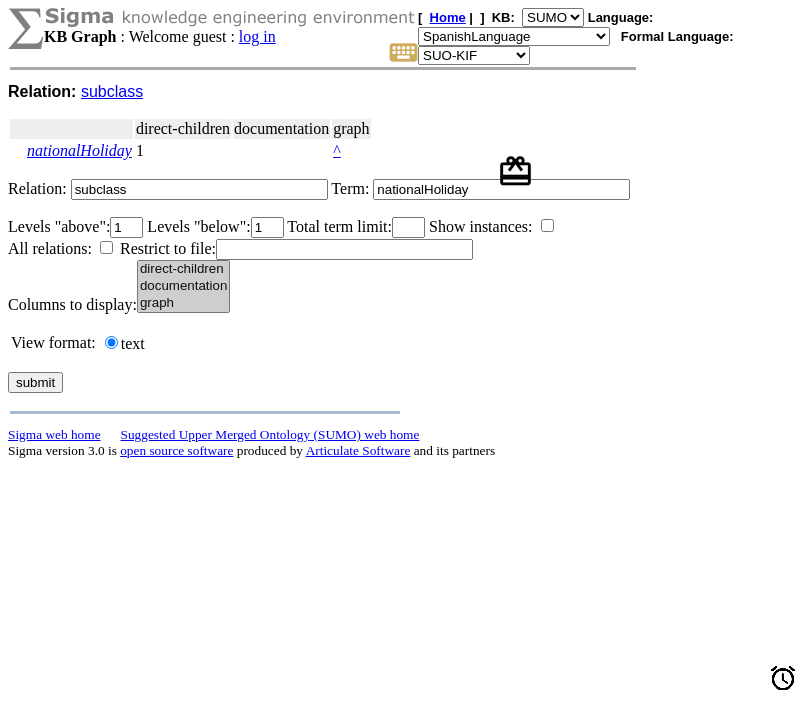  What do you see at coordinates (783, 678) in the screenshot?
I see `set or view alarms` at bounding box center [783, 678].